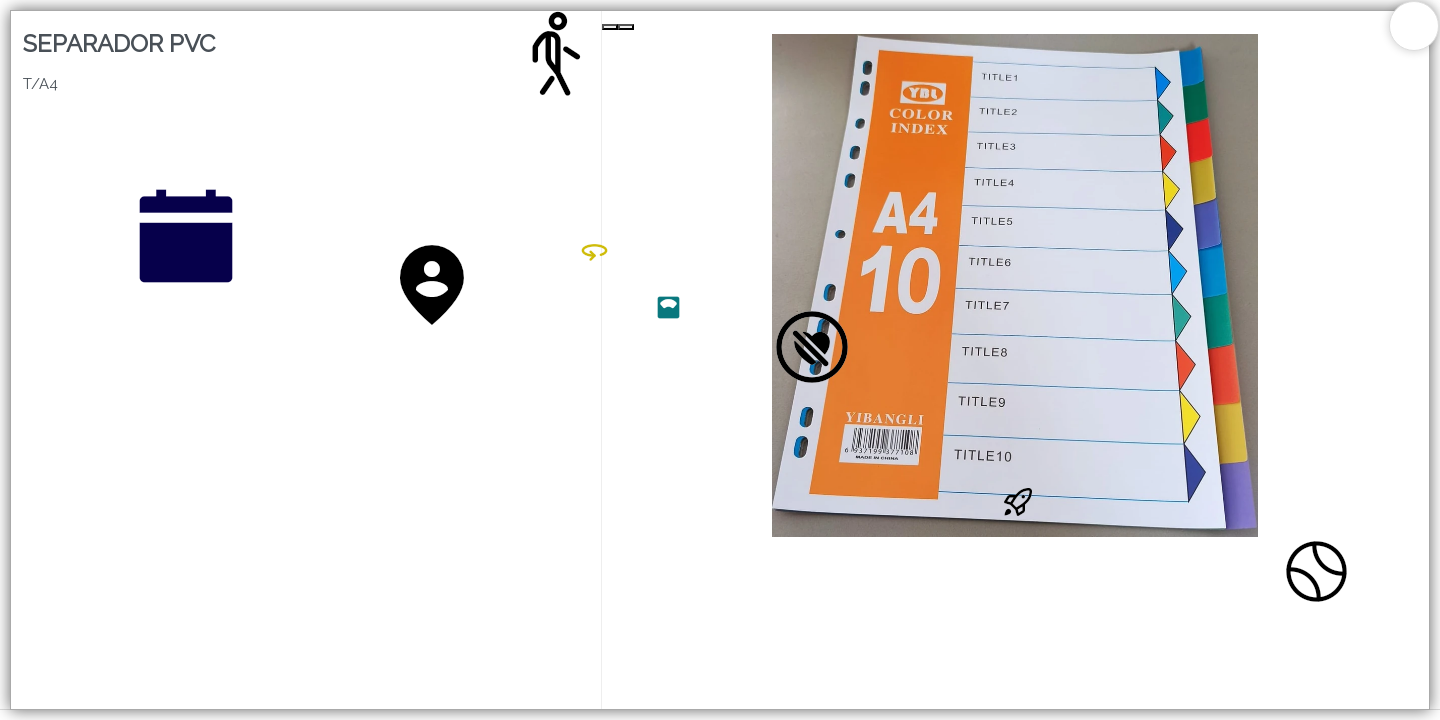 The height and width of the screenshot is (720, 1440). What do you see at coordinates (432, 285) in the screenshot?
I see `view a person's location on the map` at bounding box center [432, 285].